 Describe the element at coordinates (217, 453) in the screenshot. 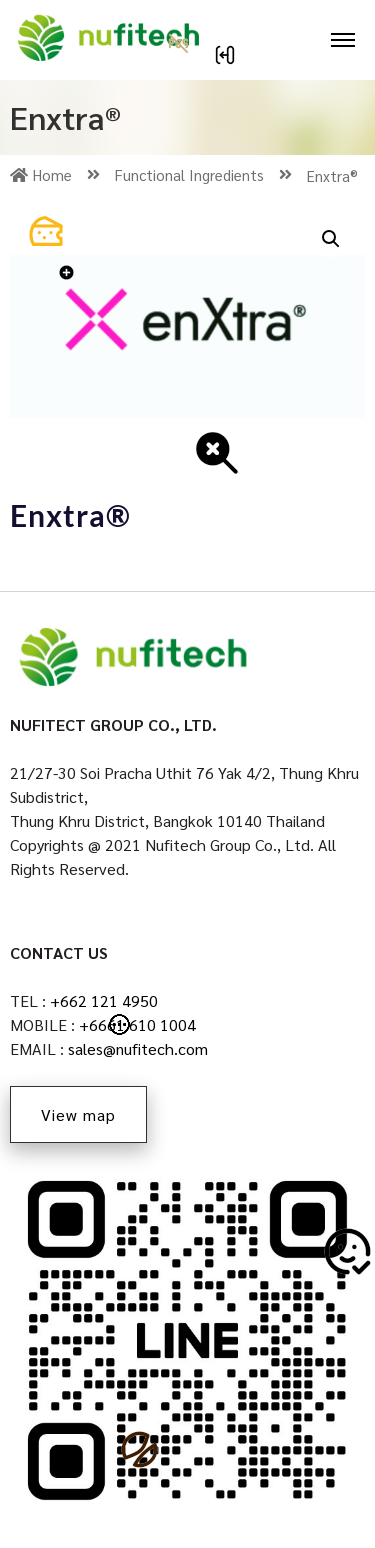

I see `cancel or clear current search` at that location.